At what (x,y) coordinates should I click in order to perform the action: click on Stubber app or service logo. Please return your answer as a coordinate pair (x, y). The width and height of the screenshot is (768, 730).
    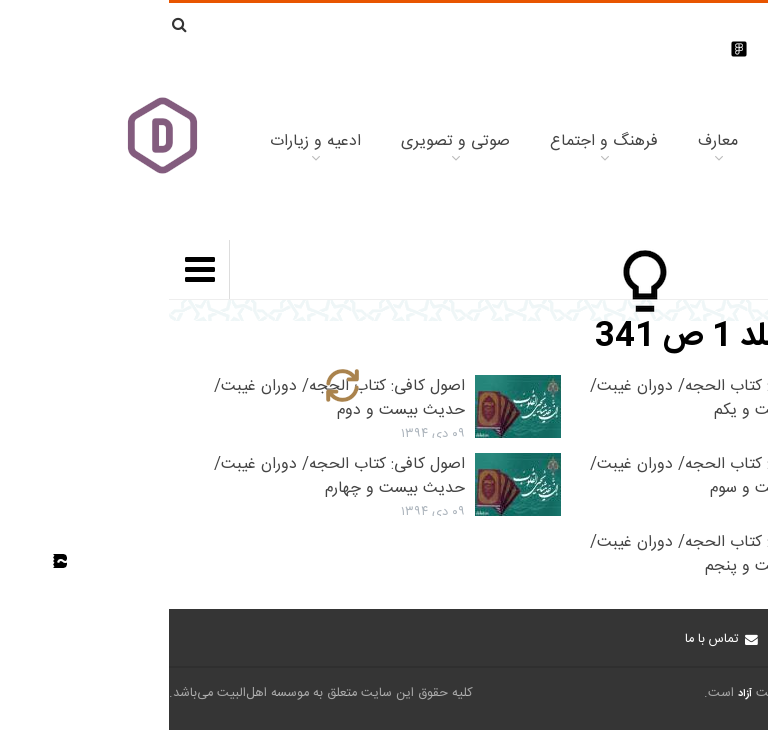
    Looking at the image, I should click on (60, 561).